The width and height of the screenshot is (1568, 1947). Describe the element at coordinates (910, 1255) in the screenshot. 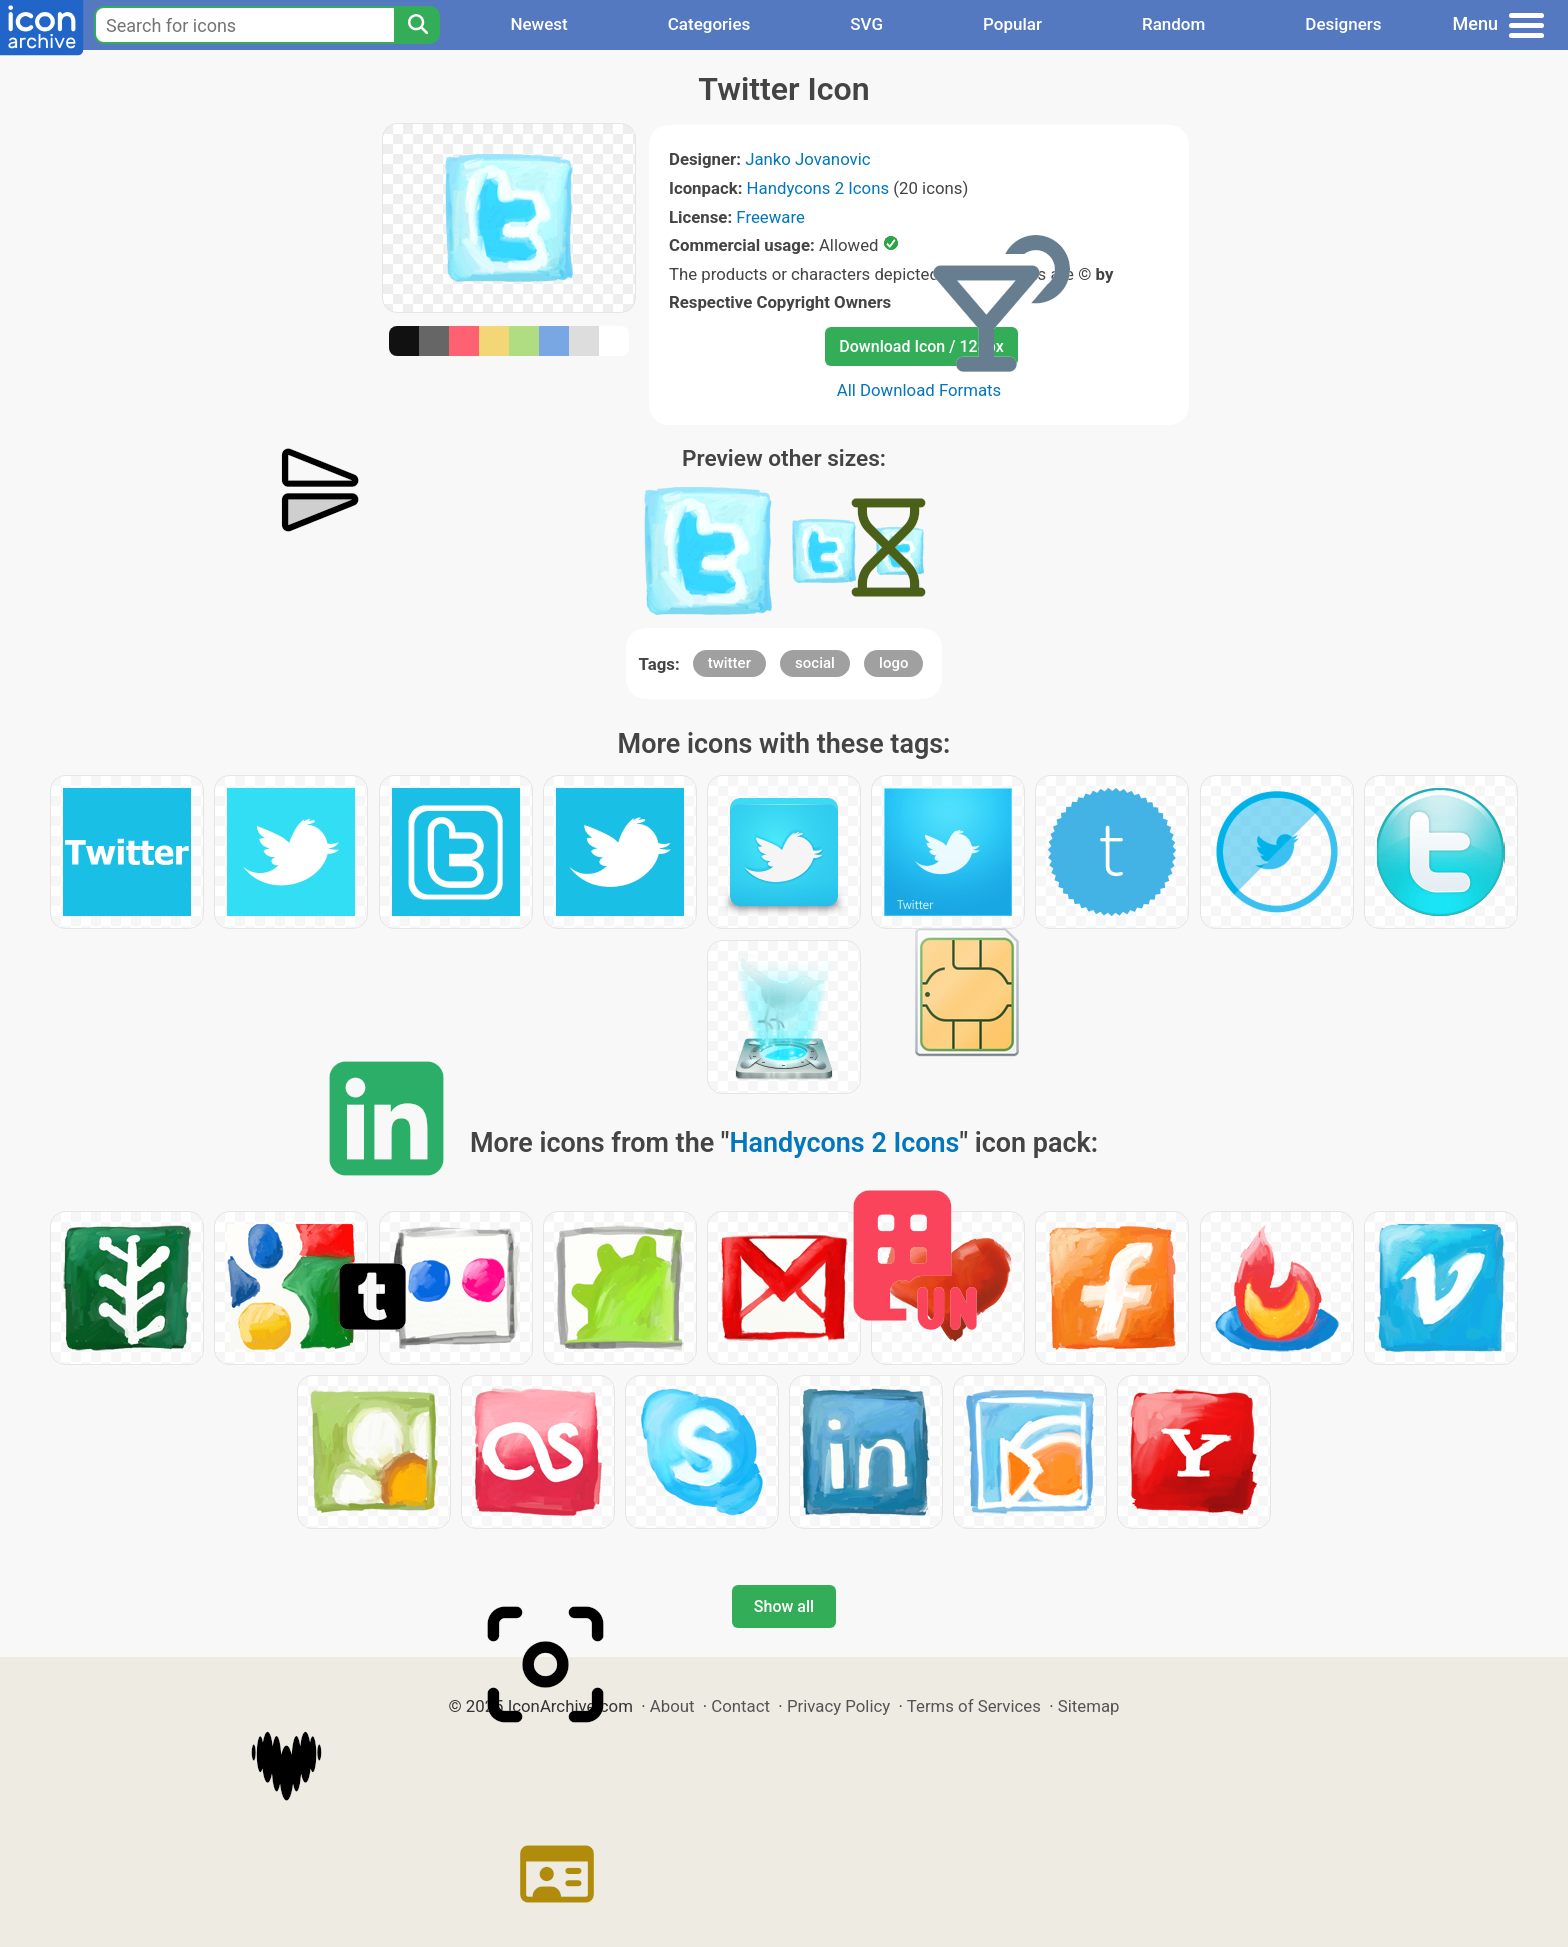

I see `access united nations building or headquarters` at that location.